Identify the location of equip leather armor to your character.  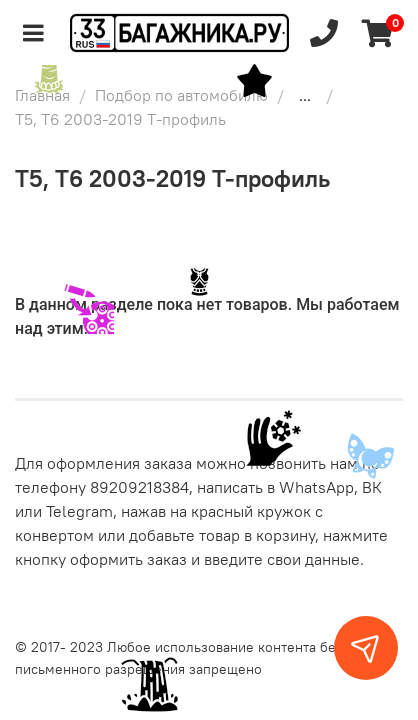
(199, 281).